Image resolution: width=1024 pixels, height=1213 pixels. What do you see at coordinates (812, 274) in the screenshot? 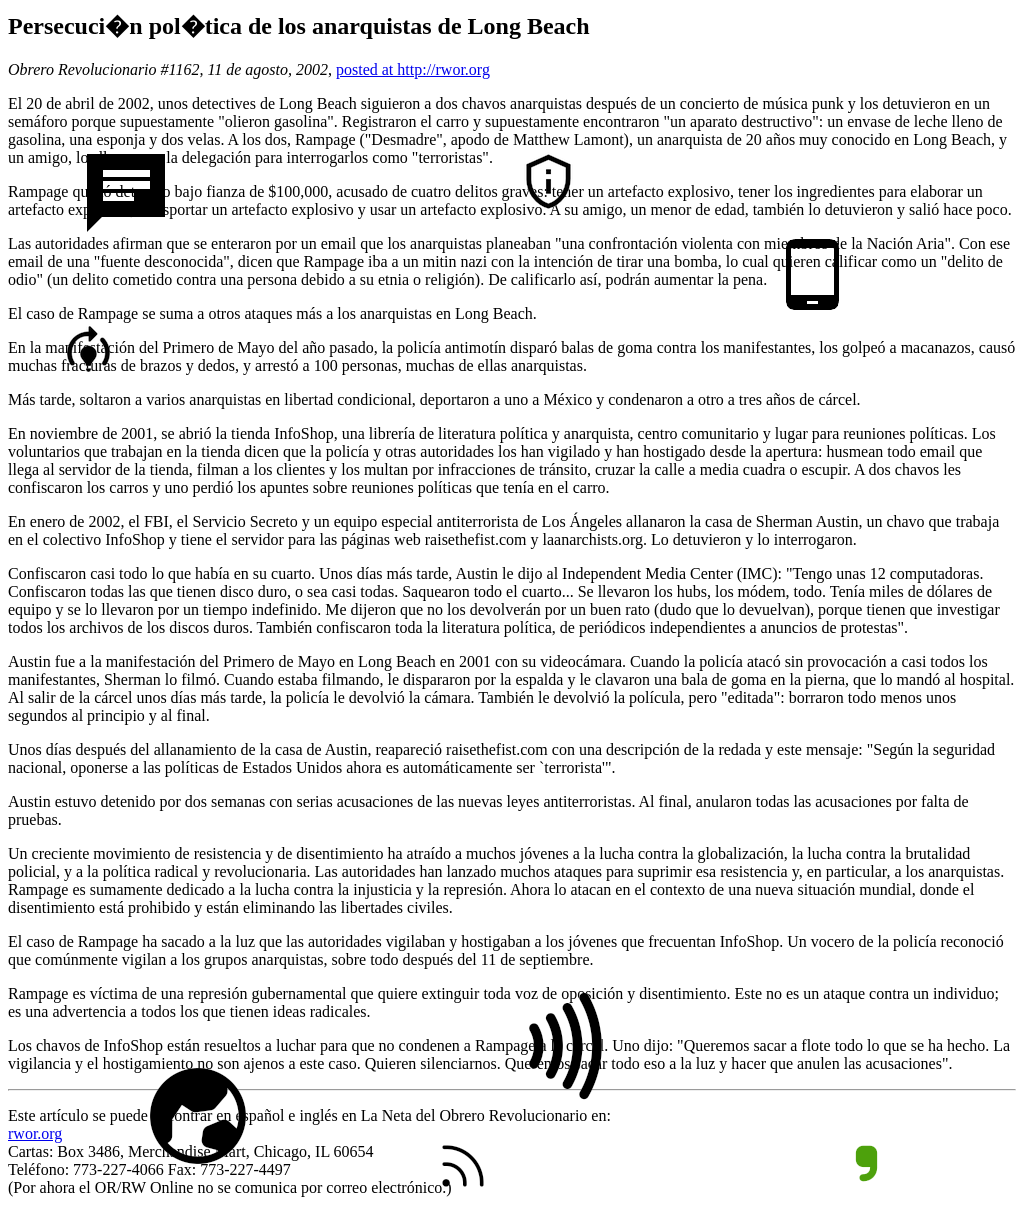
I see `switch to tablet view or mode` at bounding box center [812, 274].